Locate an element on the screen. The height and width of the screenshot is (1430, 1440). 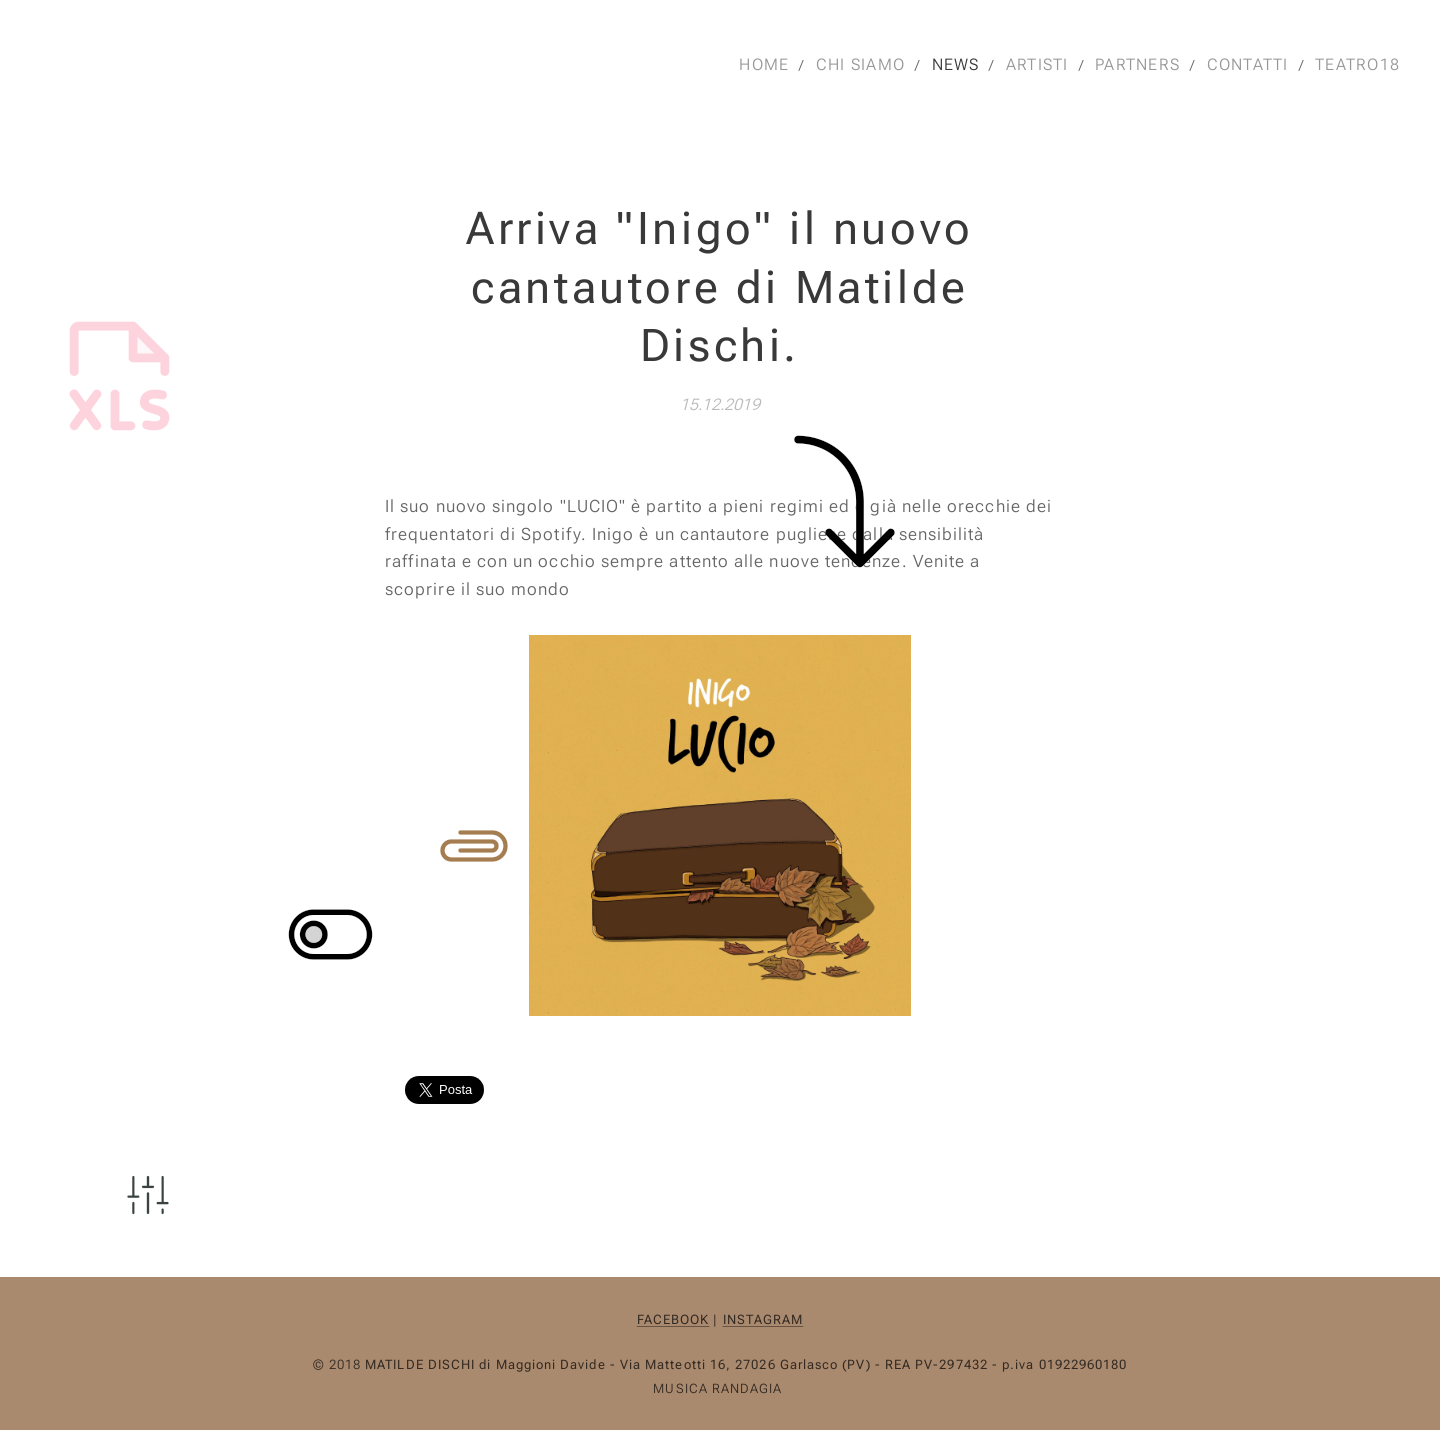
redirect content or flow downward is located at coordinates (844, 501).